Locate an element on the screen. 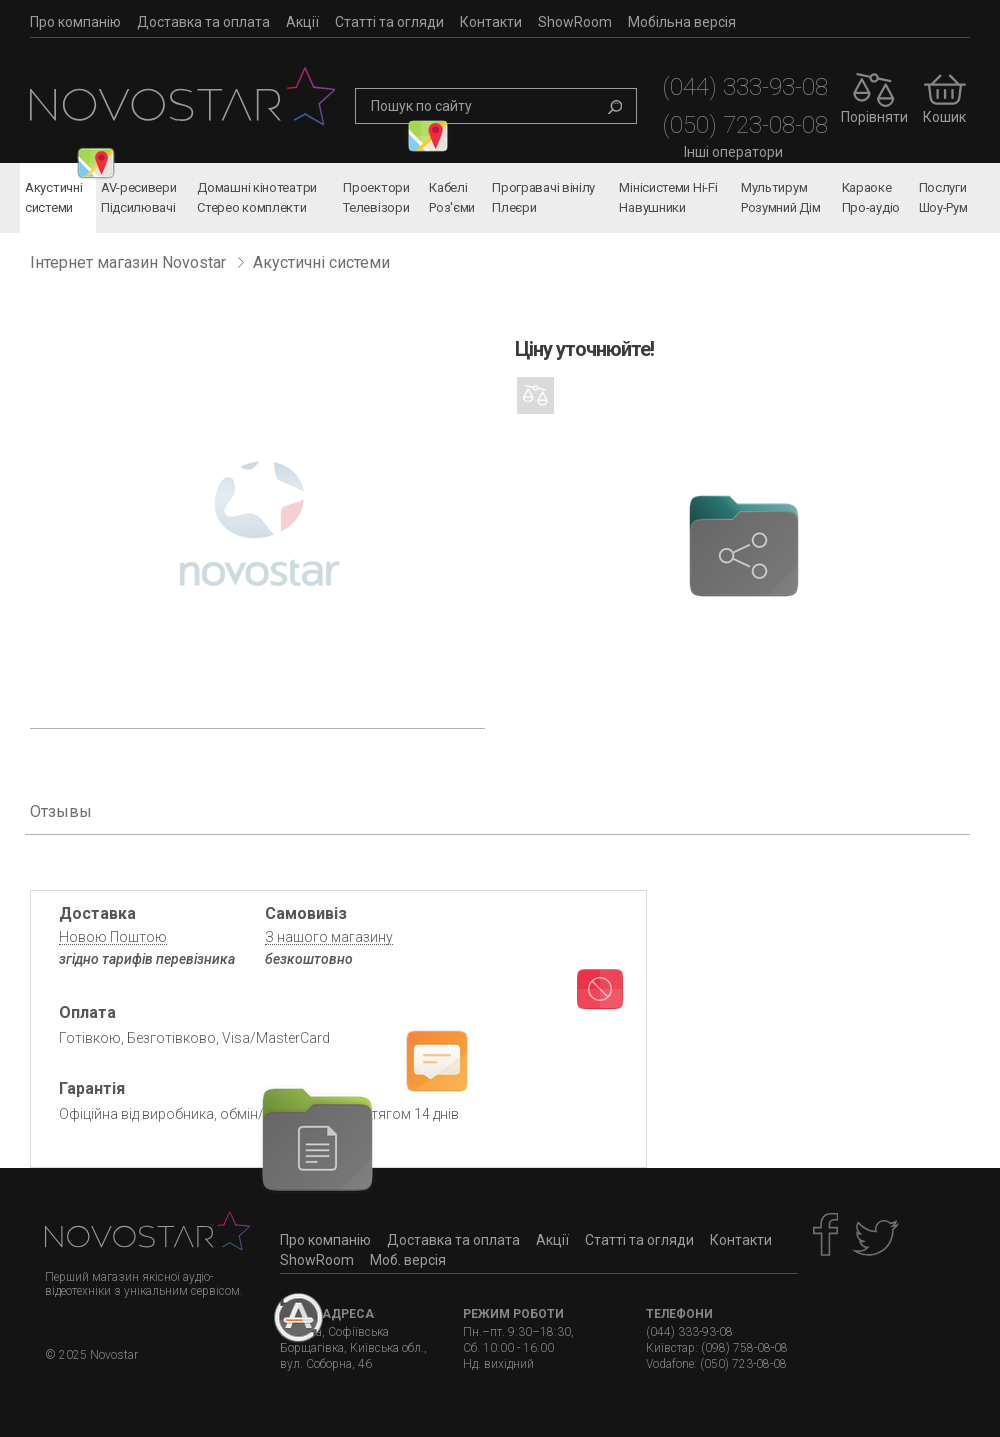 This screenshot has width=1000, height=1437. indicates image failed to load is located at coordinates (600, 988).